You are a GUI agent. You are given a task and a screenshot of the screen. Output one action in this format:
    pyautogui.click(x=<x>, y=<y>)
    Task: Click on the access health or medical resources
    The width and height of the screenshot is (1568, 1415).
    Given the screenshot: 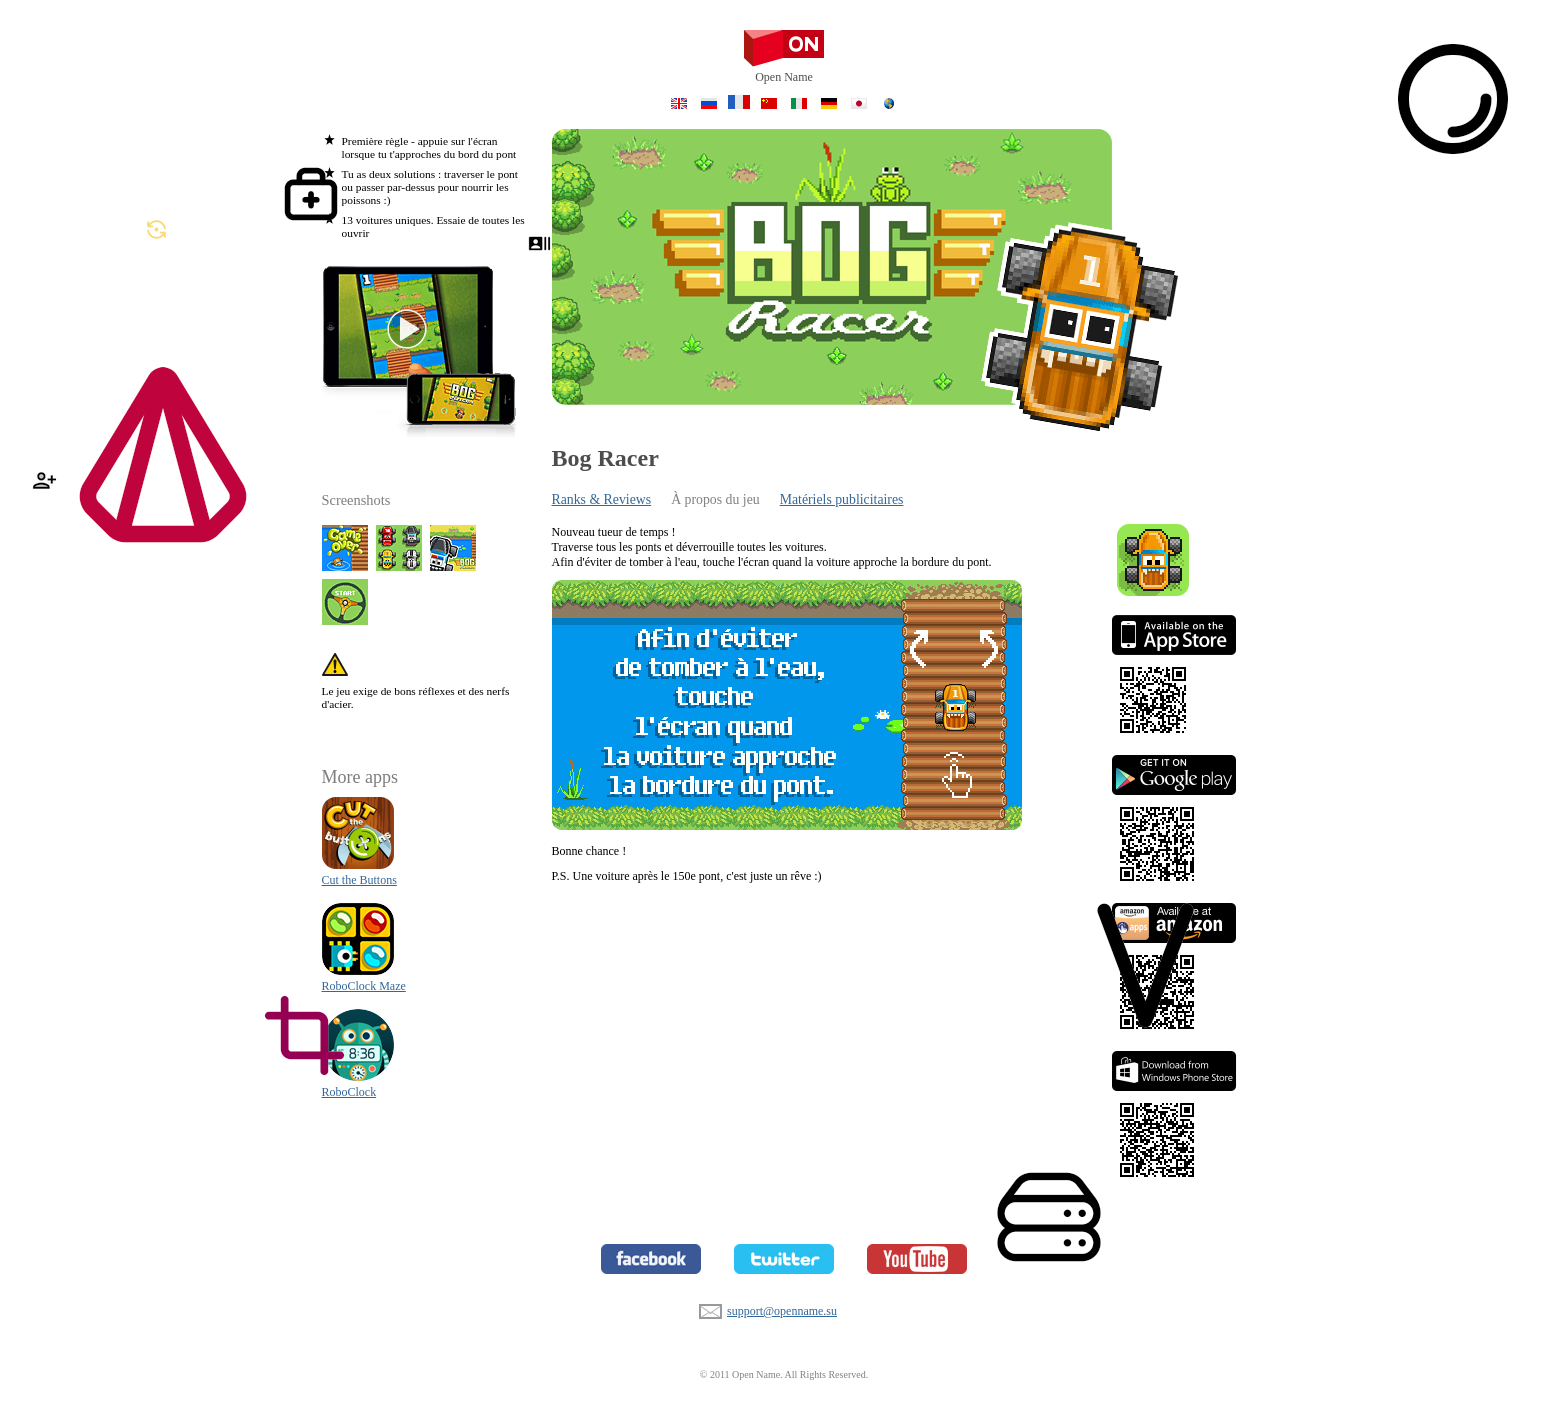 What is the action you would take?
    pyautogui.click(x=311, y=194)
    